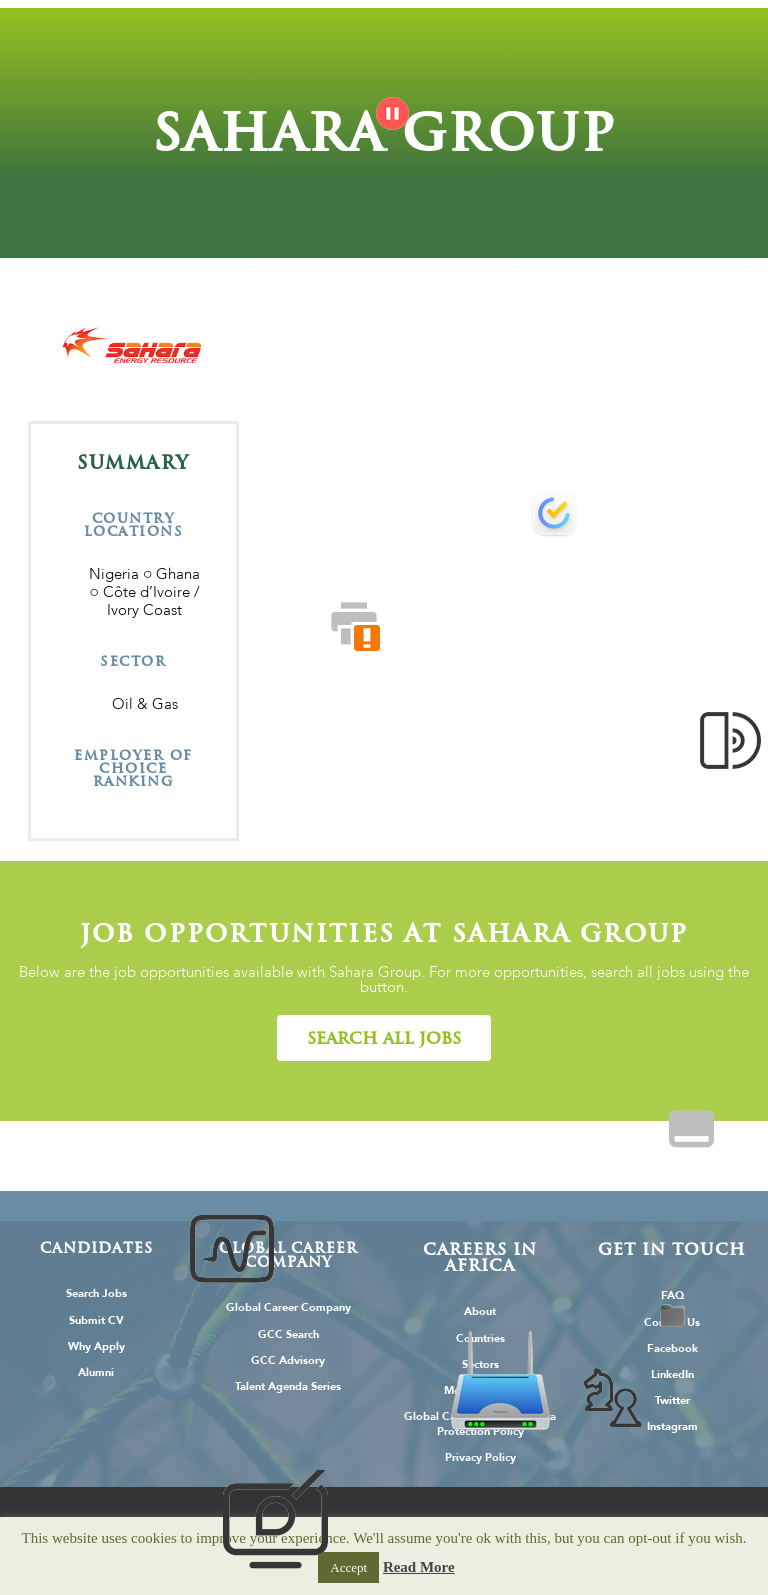 The height and width of the screenshot is (1595, 768). I want to click on access removable storage device, so click(691, 1130).